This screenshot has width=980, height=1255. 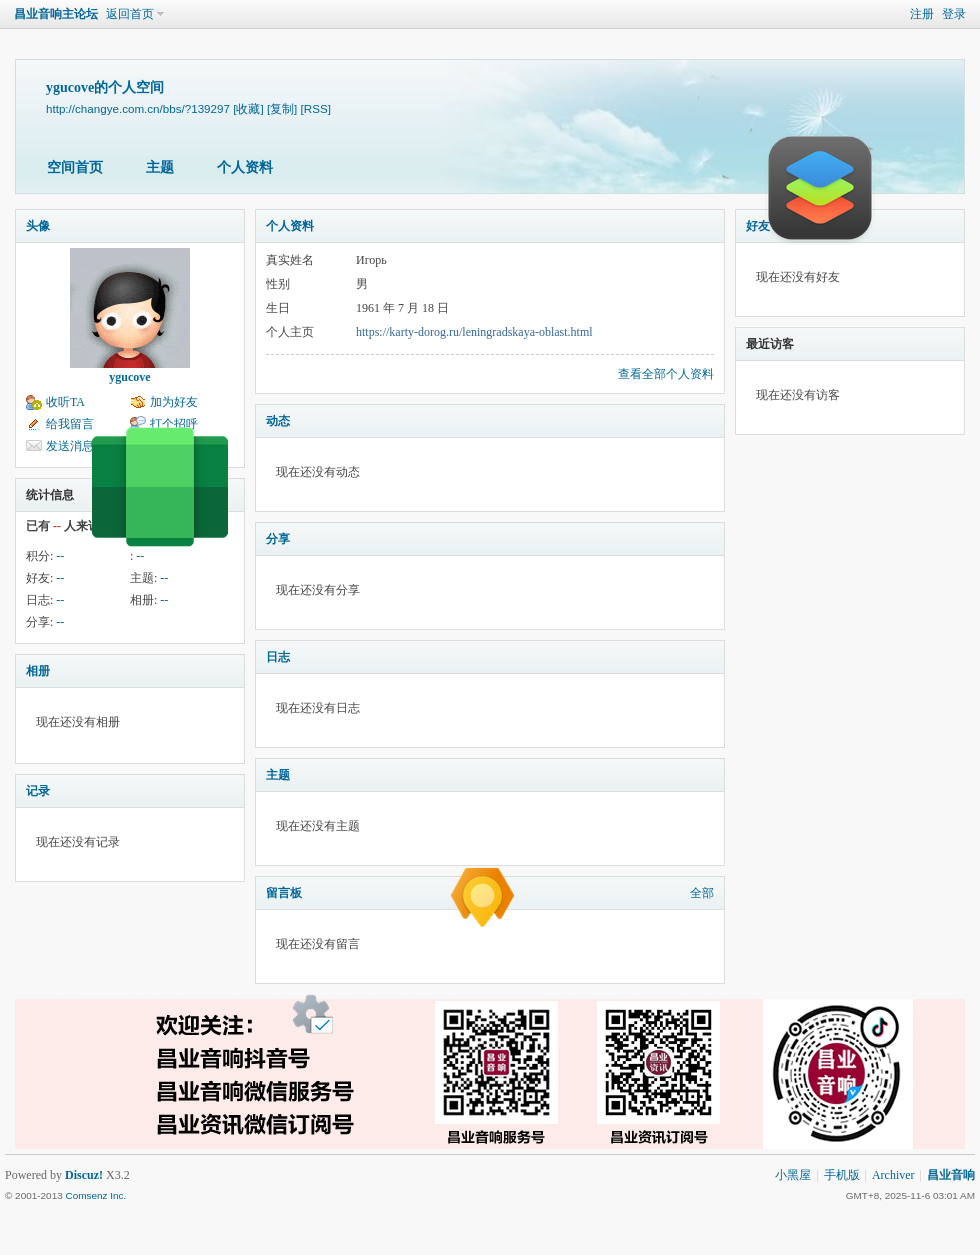 What do you see at coordinates (820, 188) in the screenshot?
I see `open the ASC app` at bounding box center [820, 188].